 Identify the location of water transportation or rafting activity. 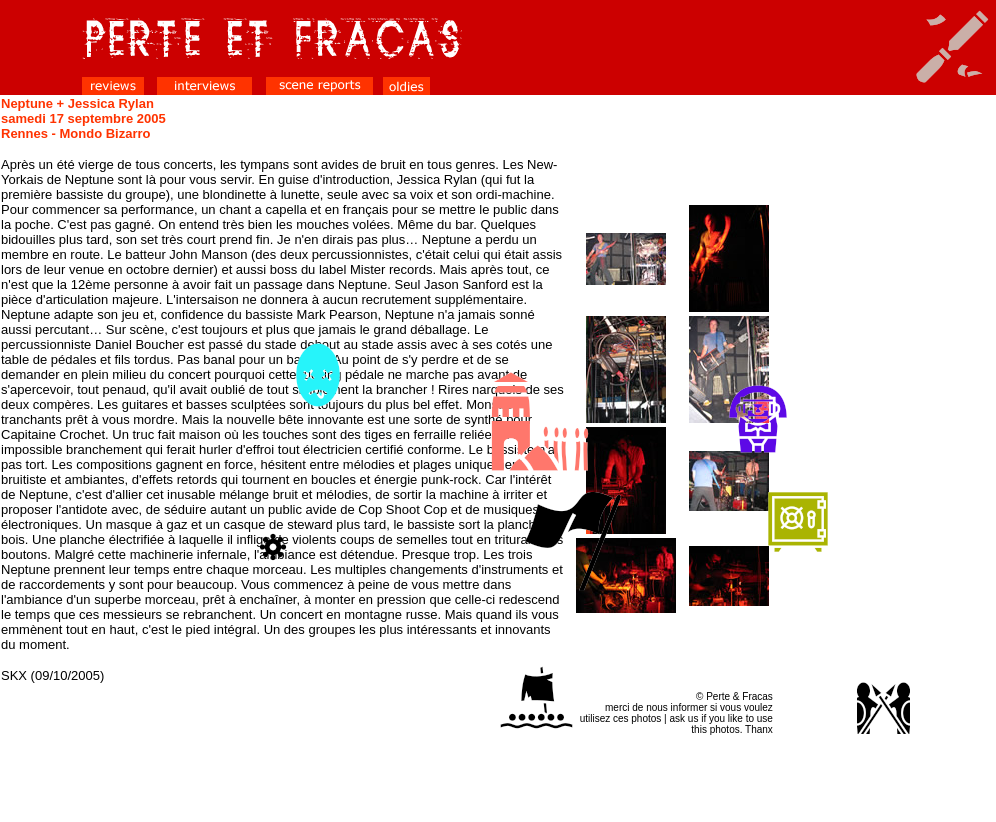
(536, 697).